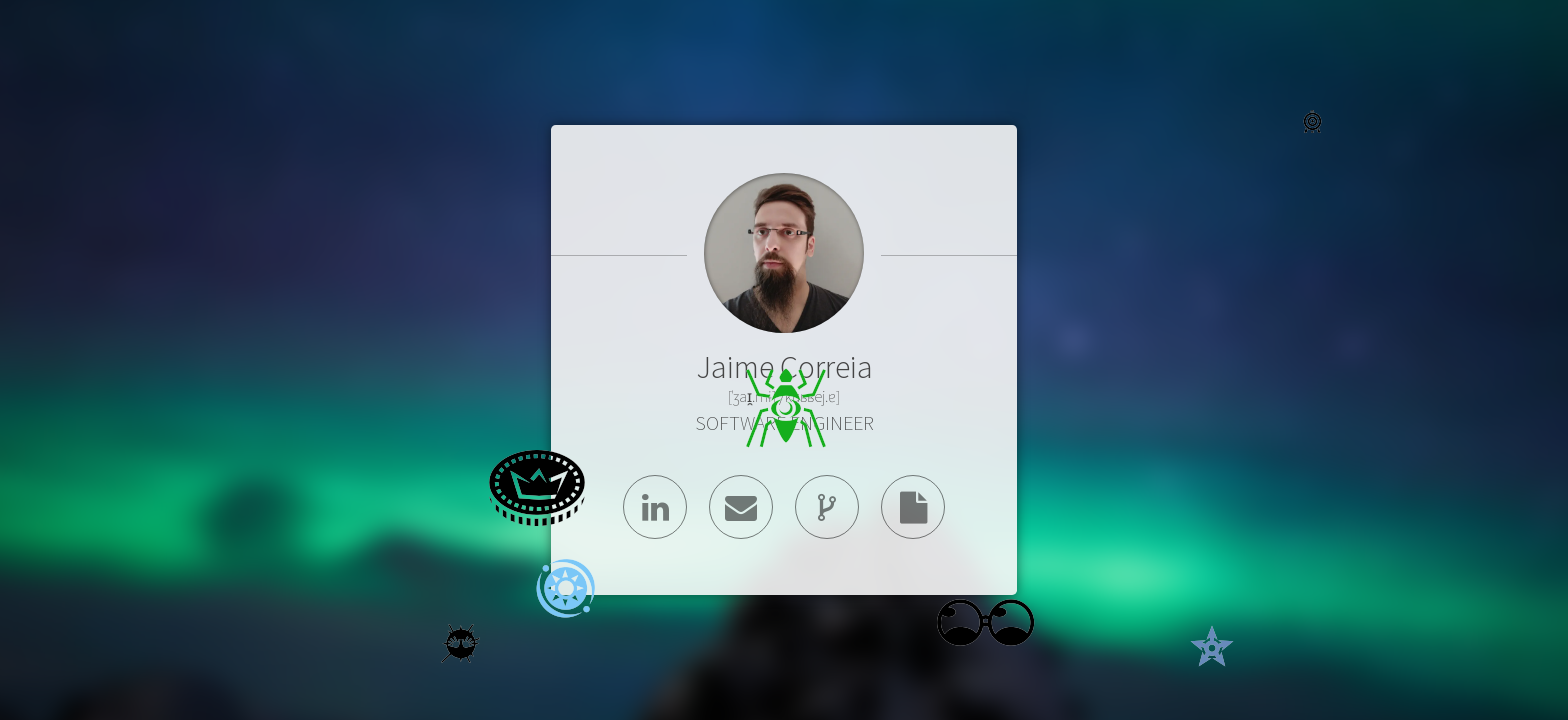 The width and height of the screenshot is (1568, 720). Describe the element at coordinates (1212, 646) in the screenshot. I see `throwing star weapon in a game inventory` at that location.